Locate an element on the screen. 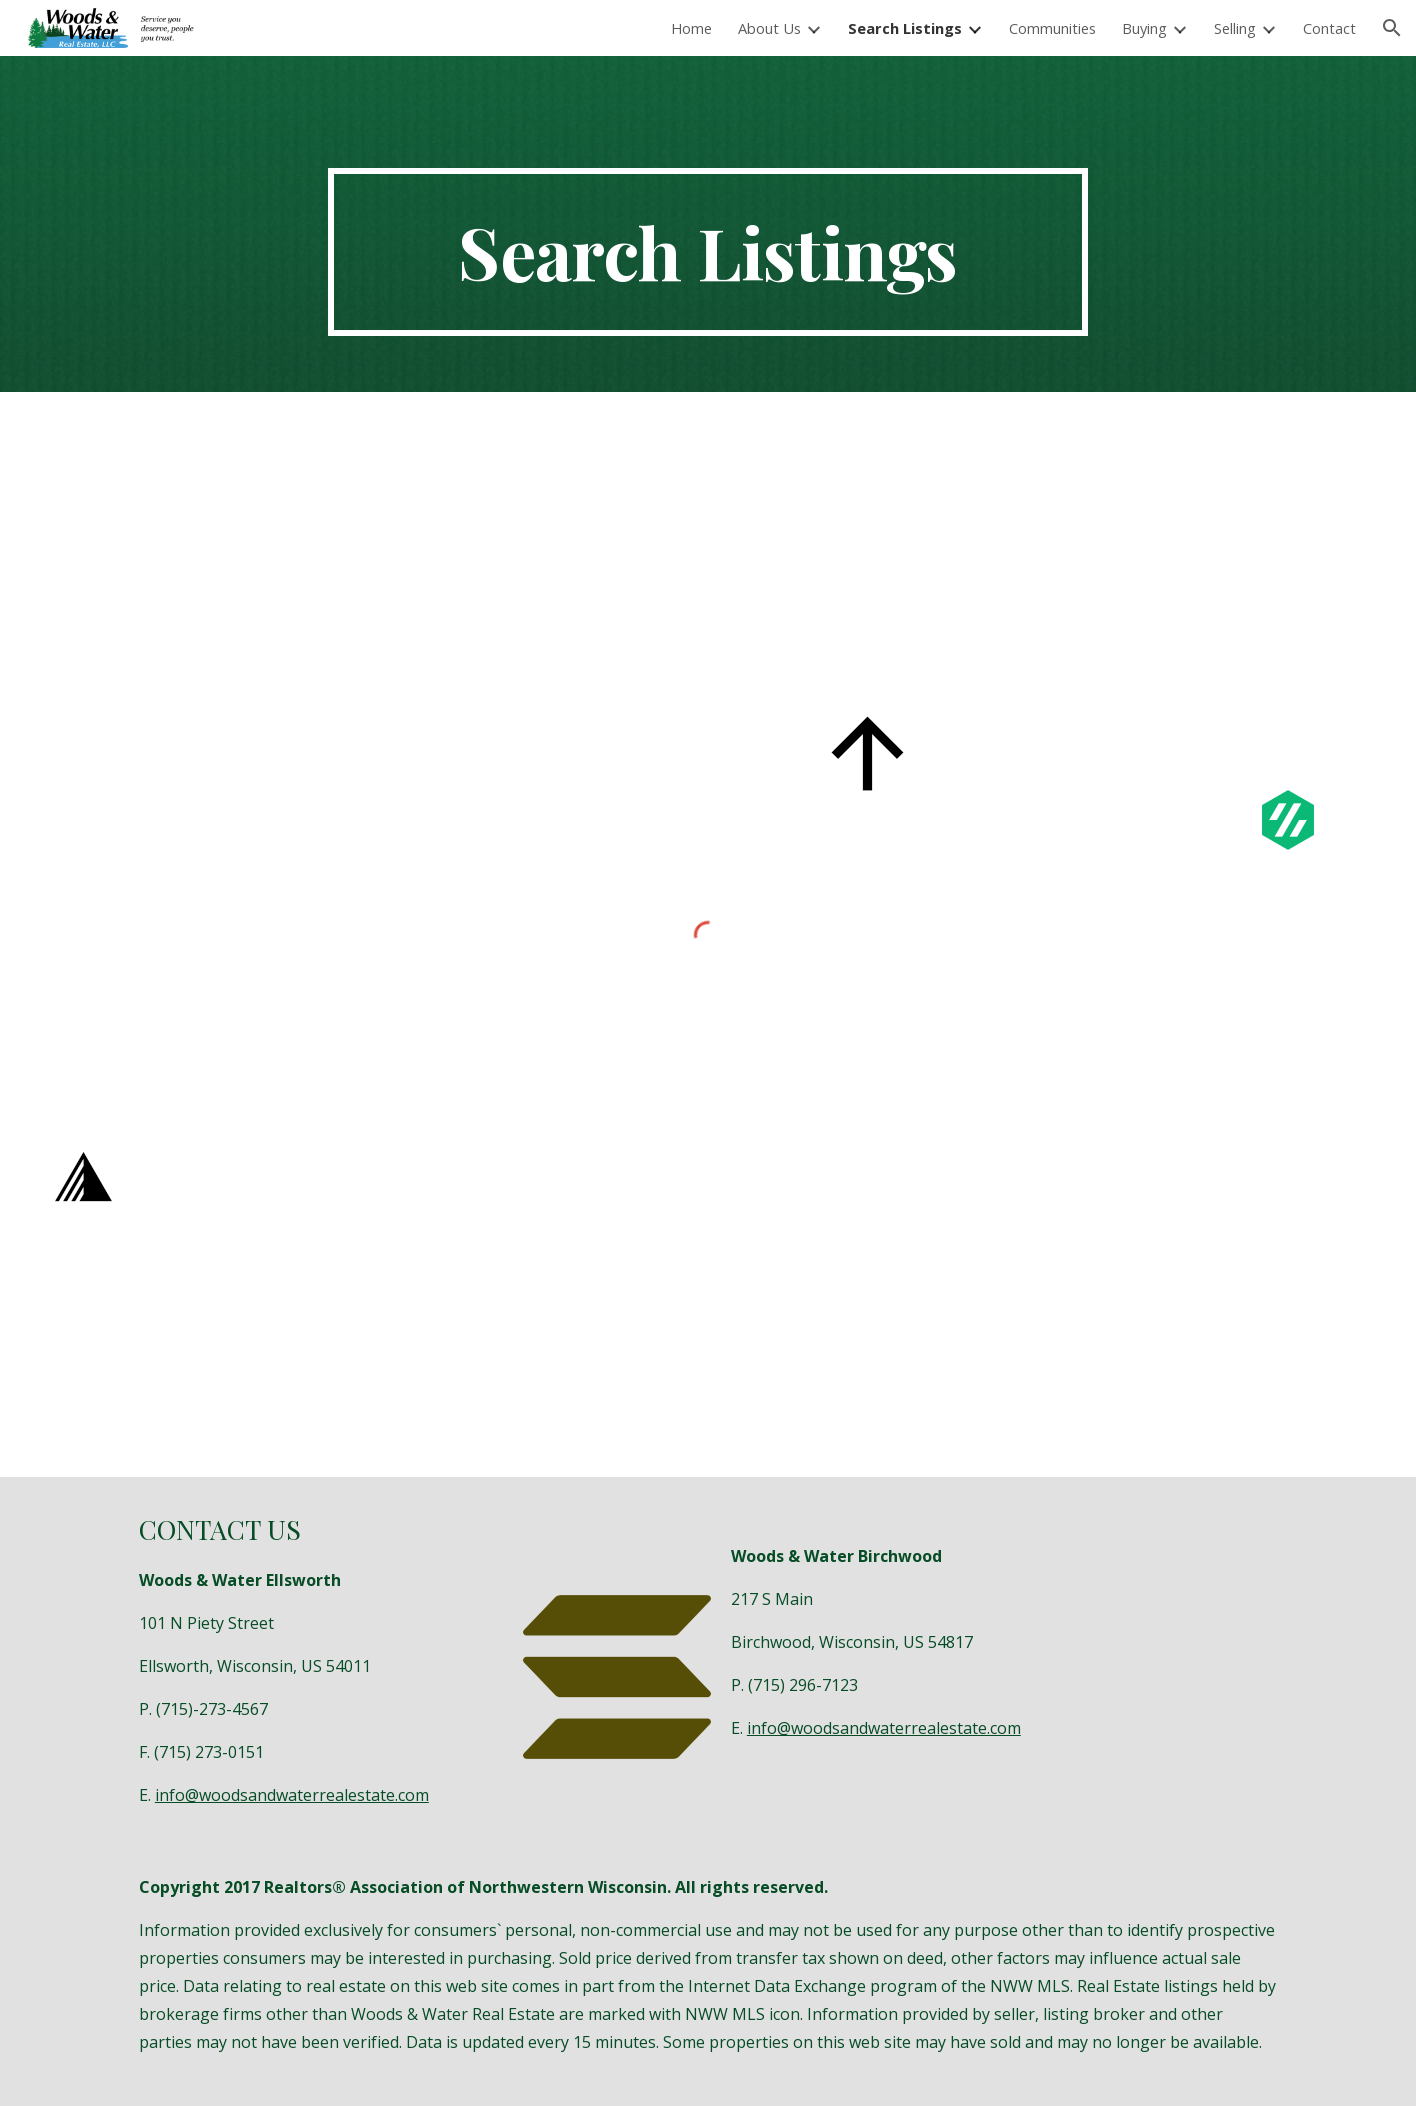 The height and width of the screenshot is (2106, 1416). scroll to top of page is located at coordinates (867, 753).